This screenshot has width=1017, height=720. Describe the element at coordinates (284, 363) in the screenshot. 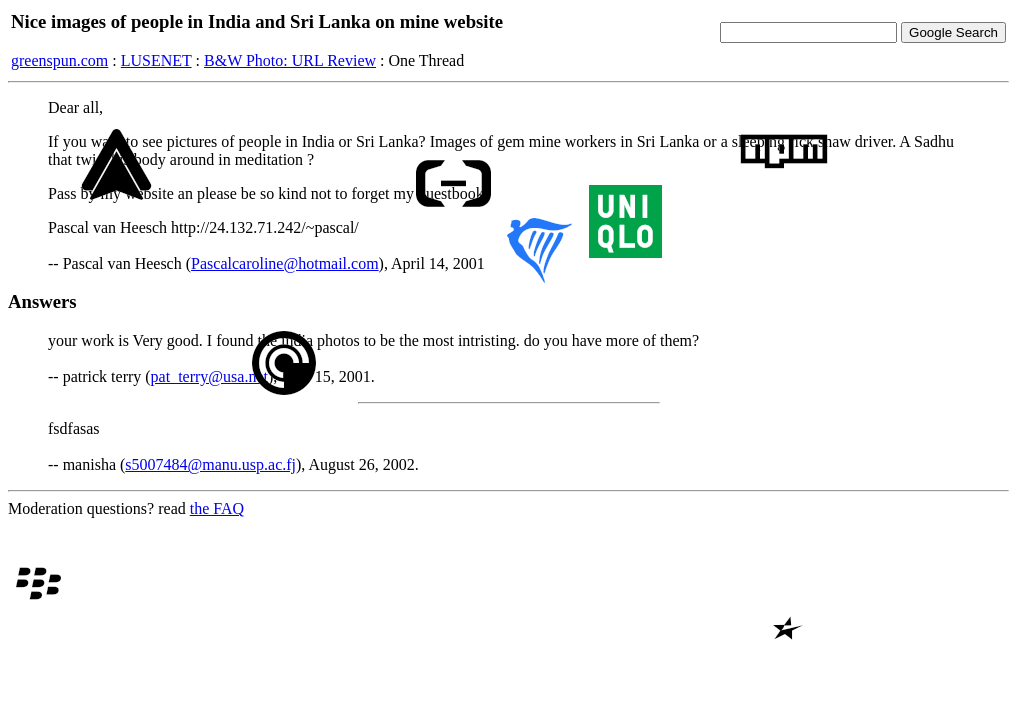

I see `open pocket casts app` at that location.